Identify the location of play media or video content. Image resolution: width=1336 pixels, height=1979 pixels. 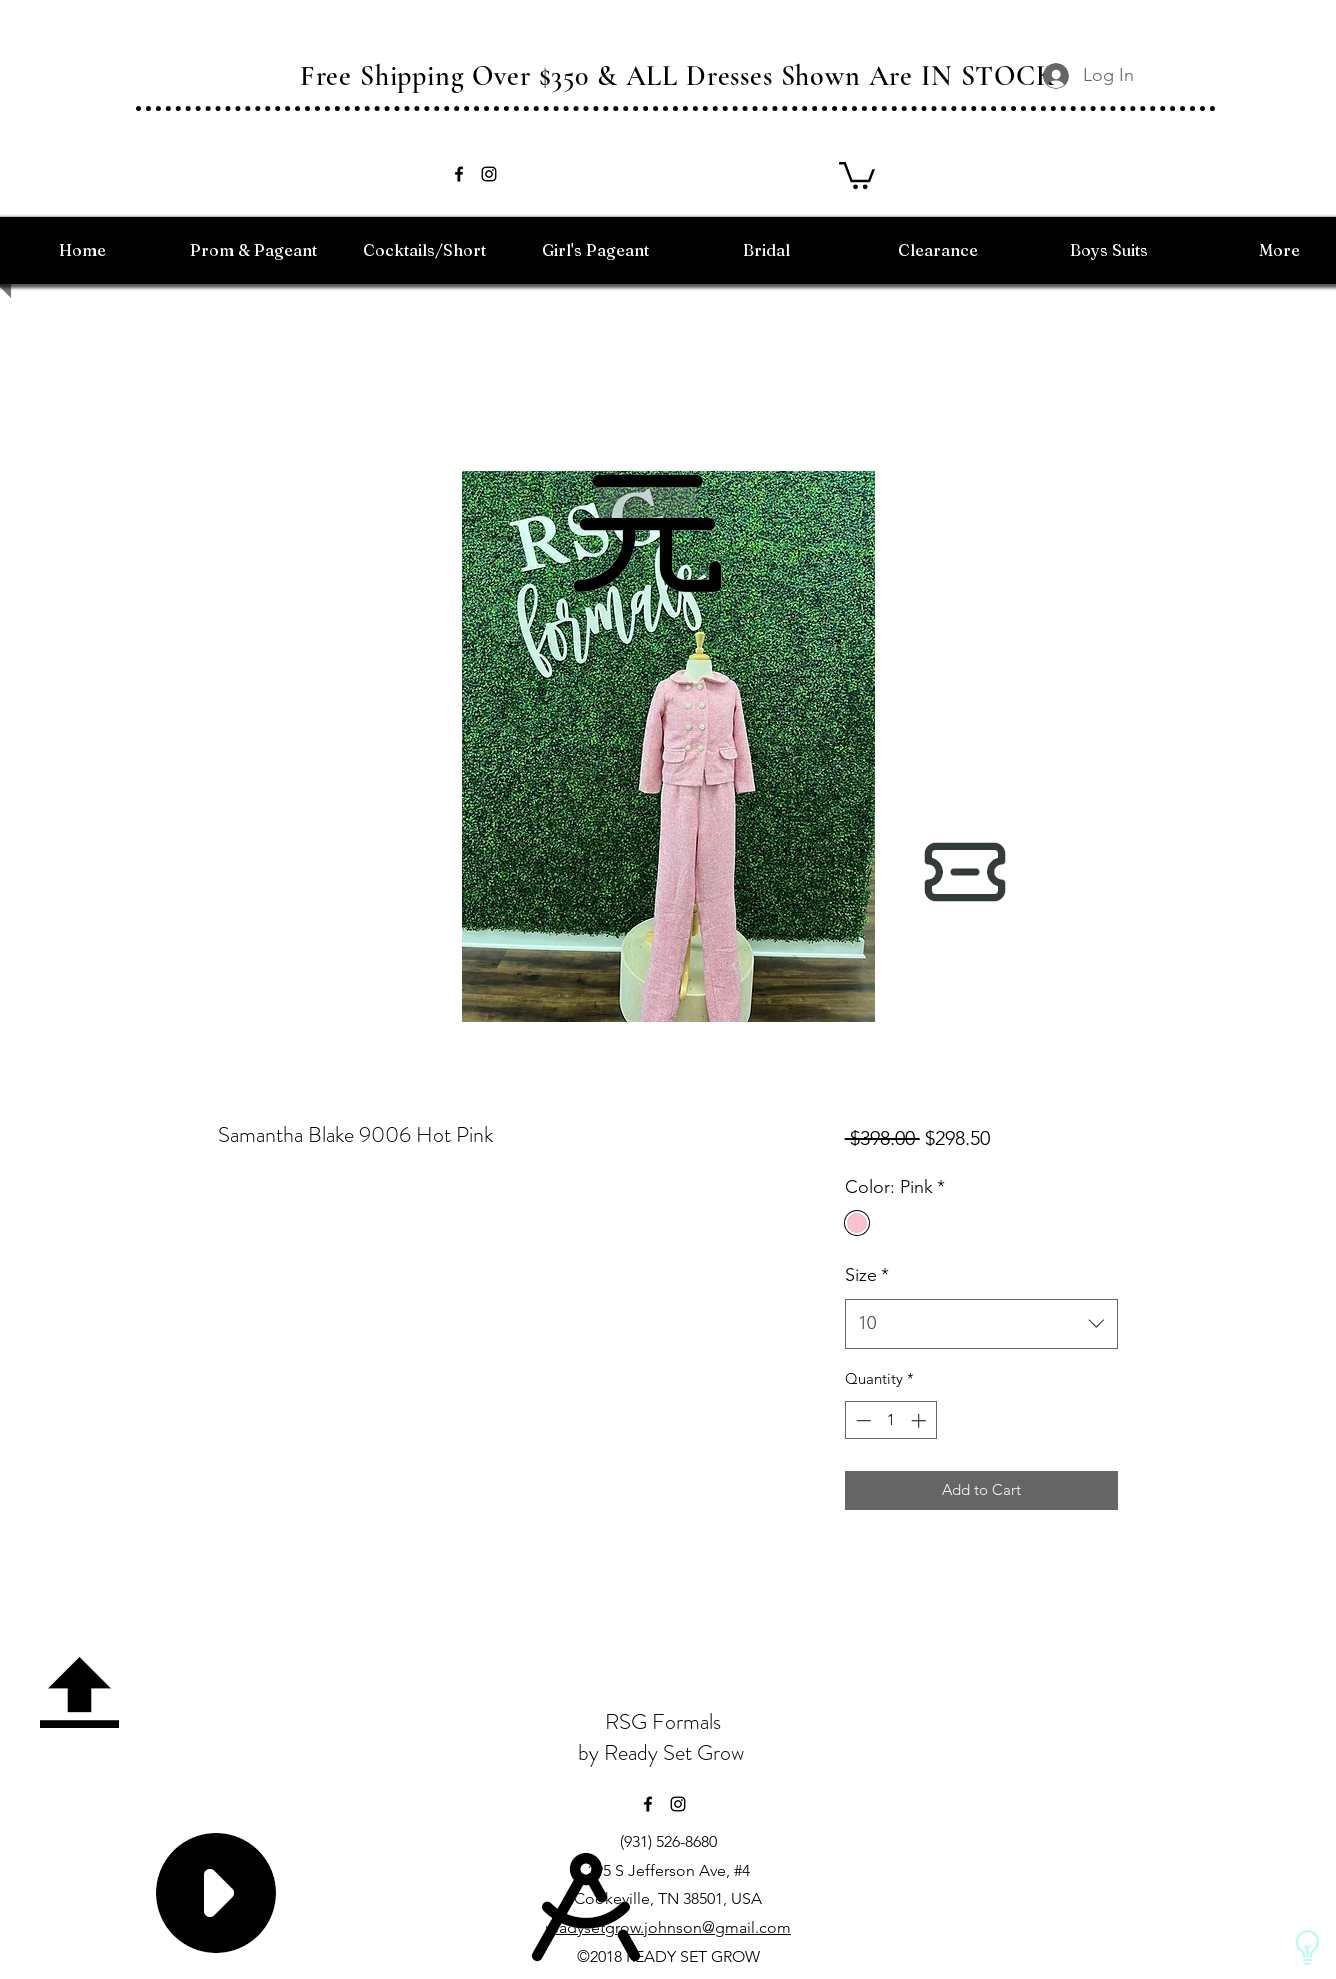
(216, 1893).